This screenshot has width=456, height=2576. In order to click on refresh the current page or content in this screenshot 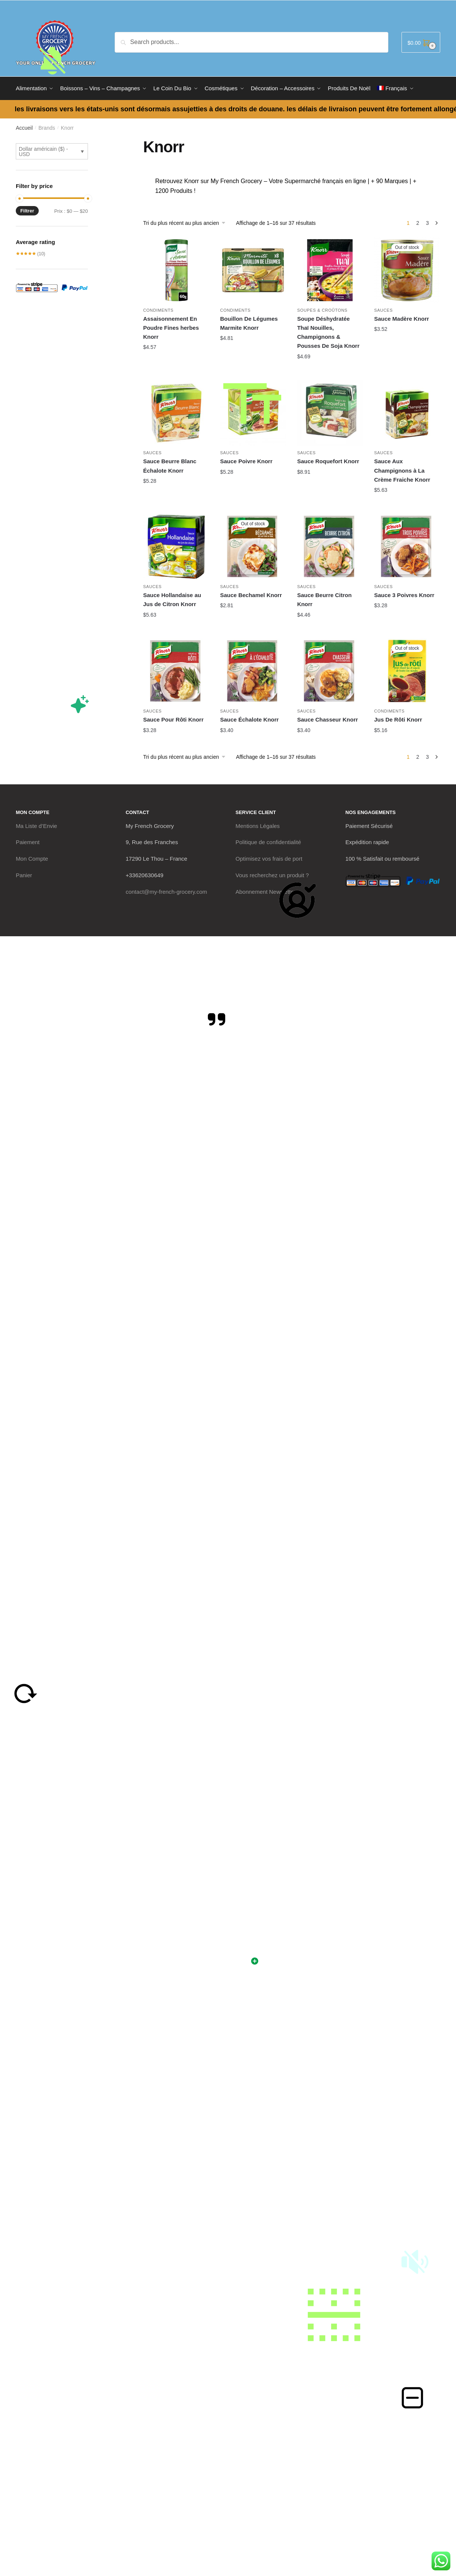, I will do `click(25, 1694)`.